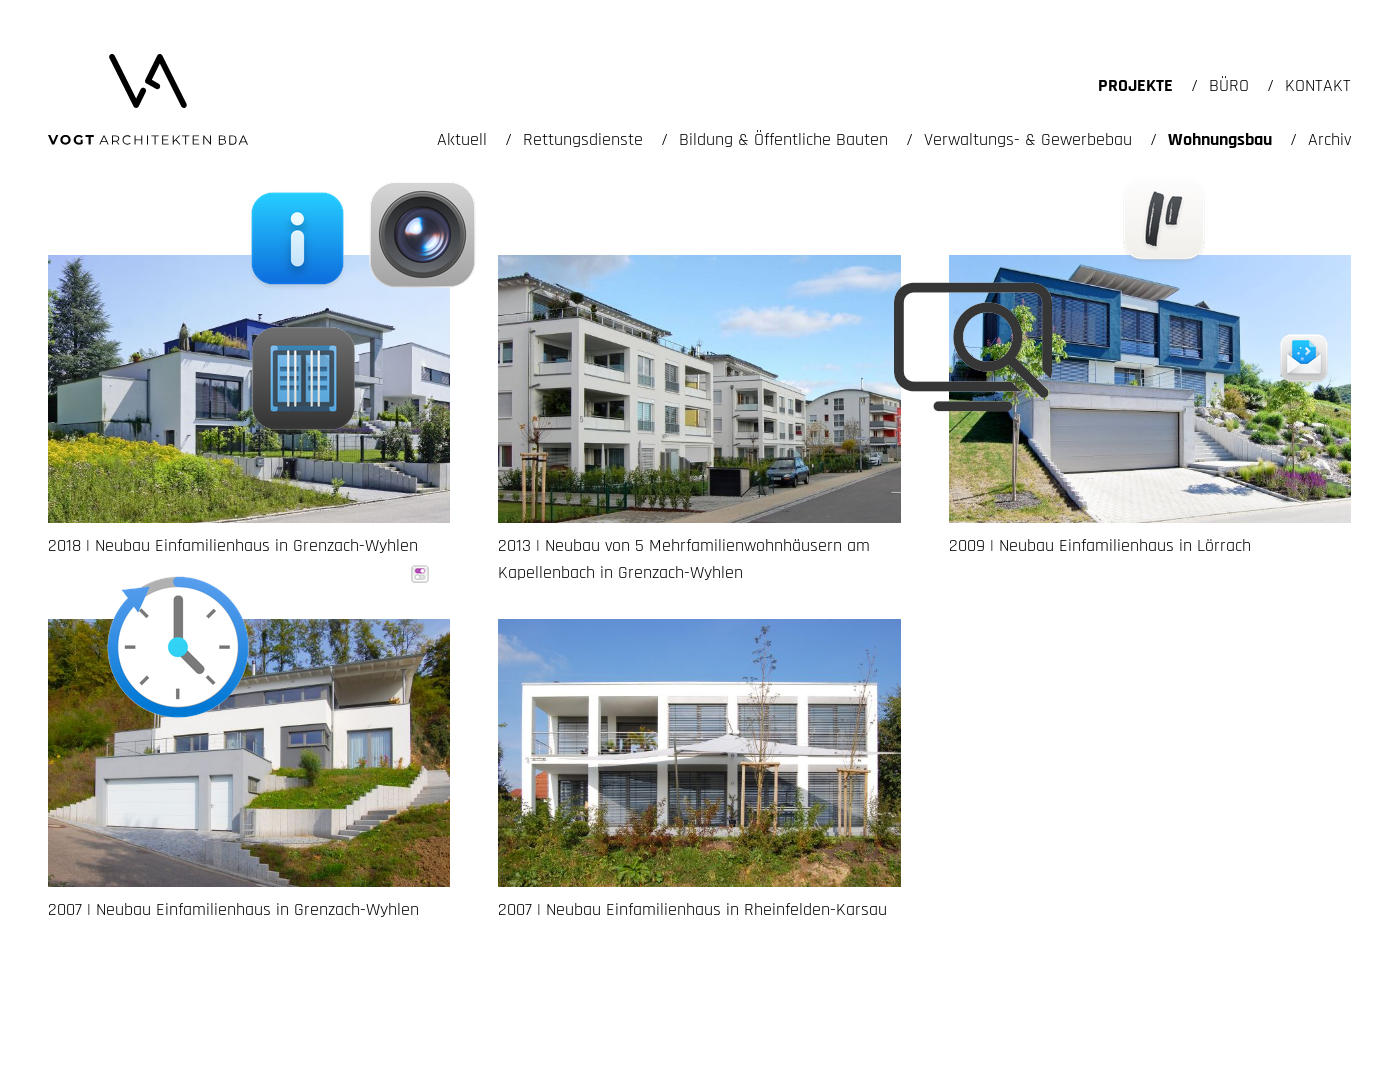 The image size is (1399, 1073). I want to click on open the camera app, so click(422, 234).